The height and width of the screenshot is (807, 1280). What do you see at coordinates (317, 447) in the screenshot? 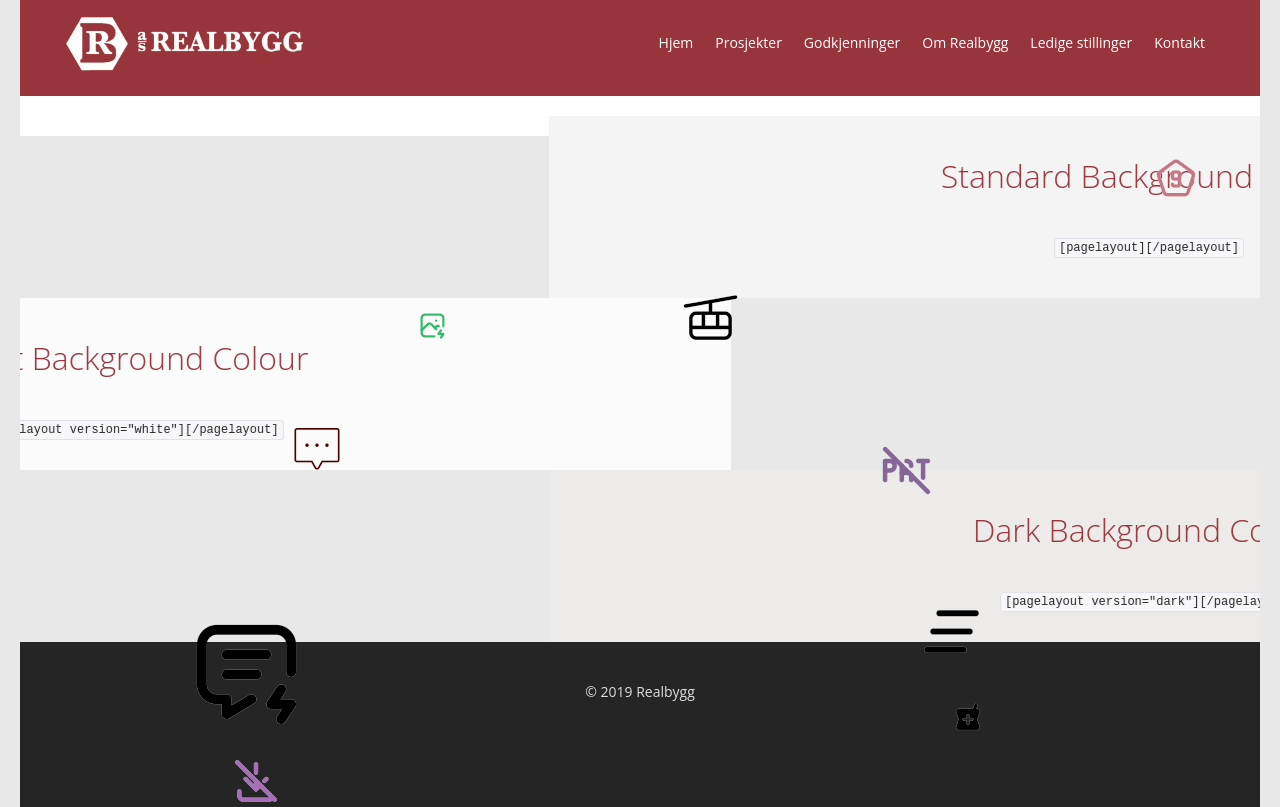
I see `open chat or messaging` at bounding box center [317, 447].